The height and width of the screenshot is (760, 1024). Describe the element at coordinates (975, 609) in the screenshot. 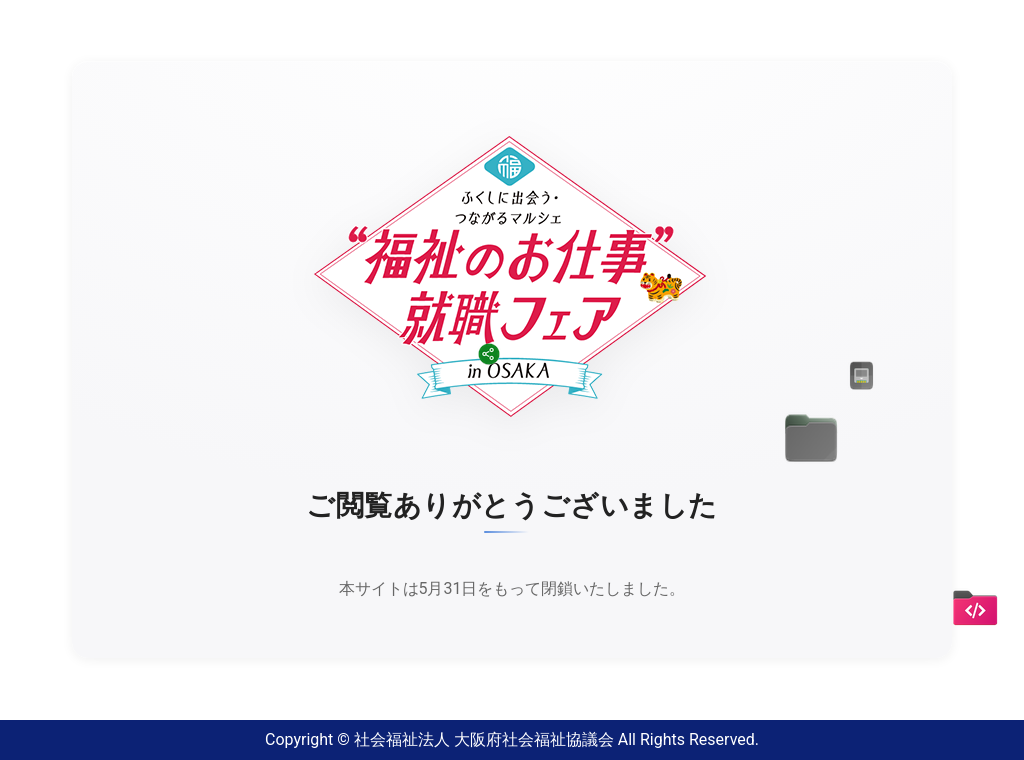

I see `open folder containing programming or code files` at that location.